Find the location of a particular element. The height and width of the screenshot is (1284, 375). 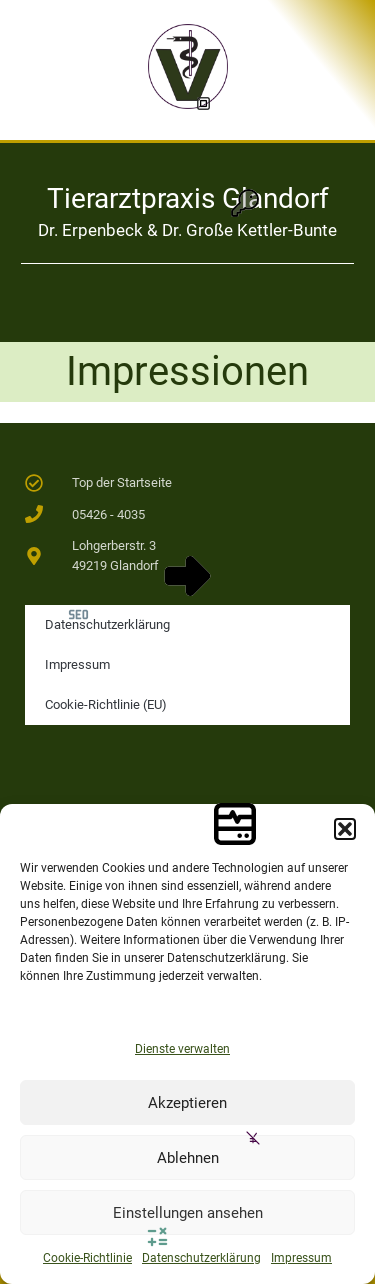

navigate to the next item or page is located at coordinates (188, 576).